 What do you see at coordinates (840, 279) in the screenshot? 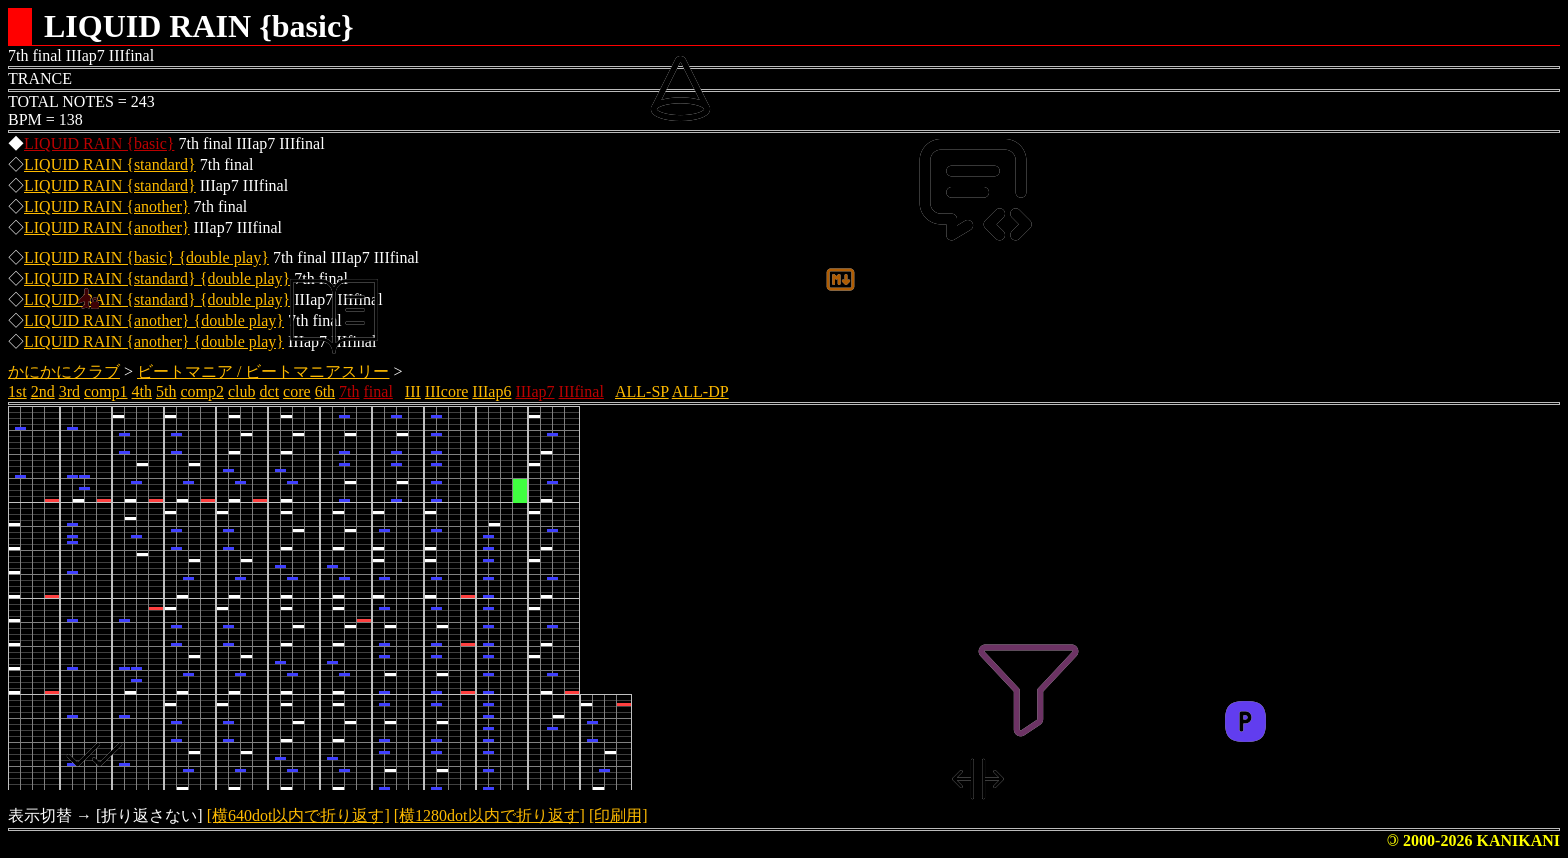
I see `format text using markdown syntax` at bounding box center [840, 279].